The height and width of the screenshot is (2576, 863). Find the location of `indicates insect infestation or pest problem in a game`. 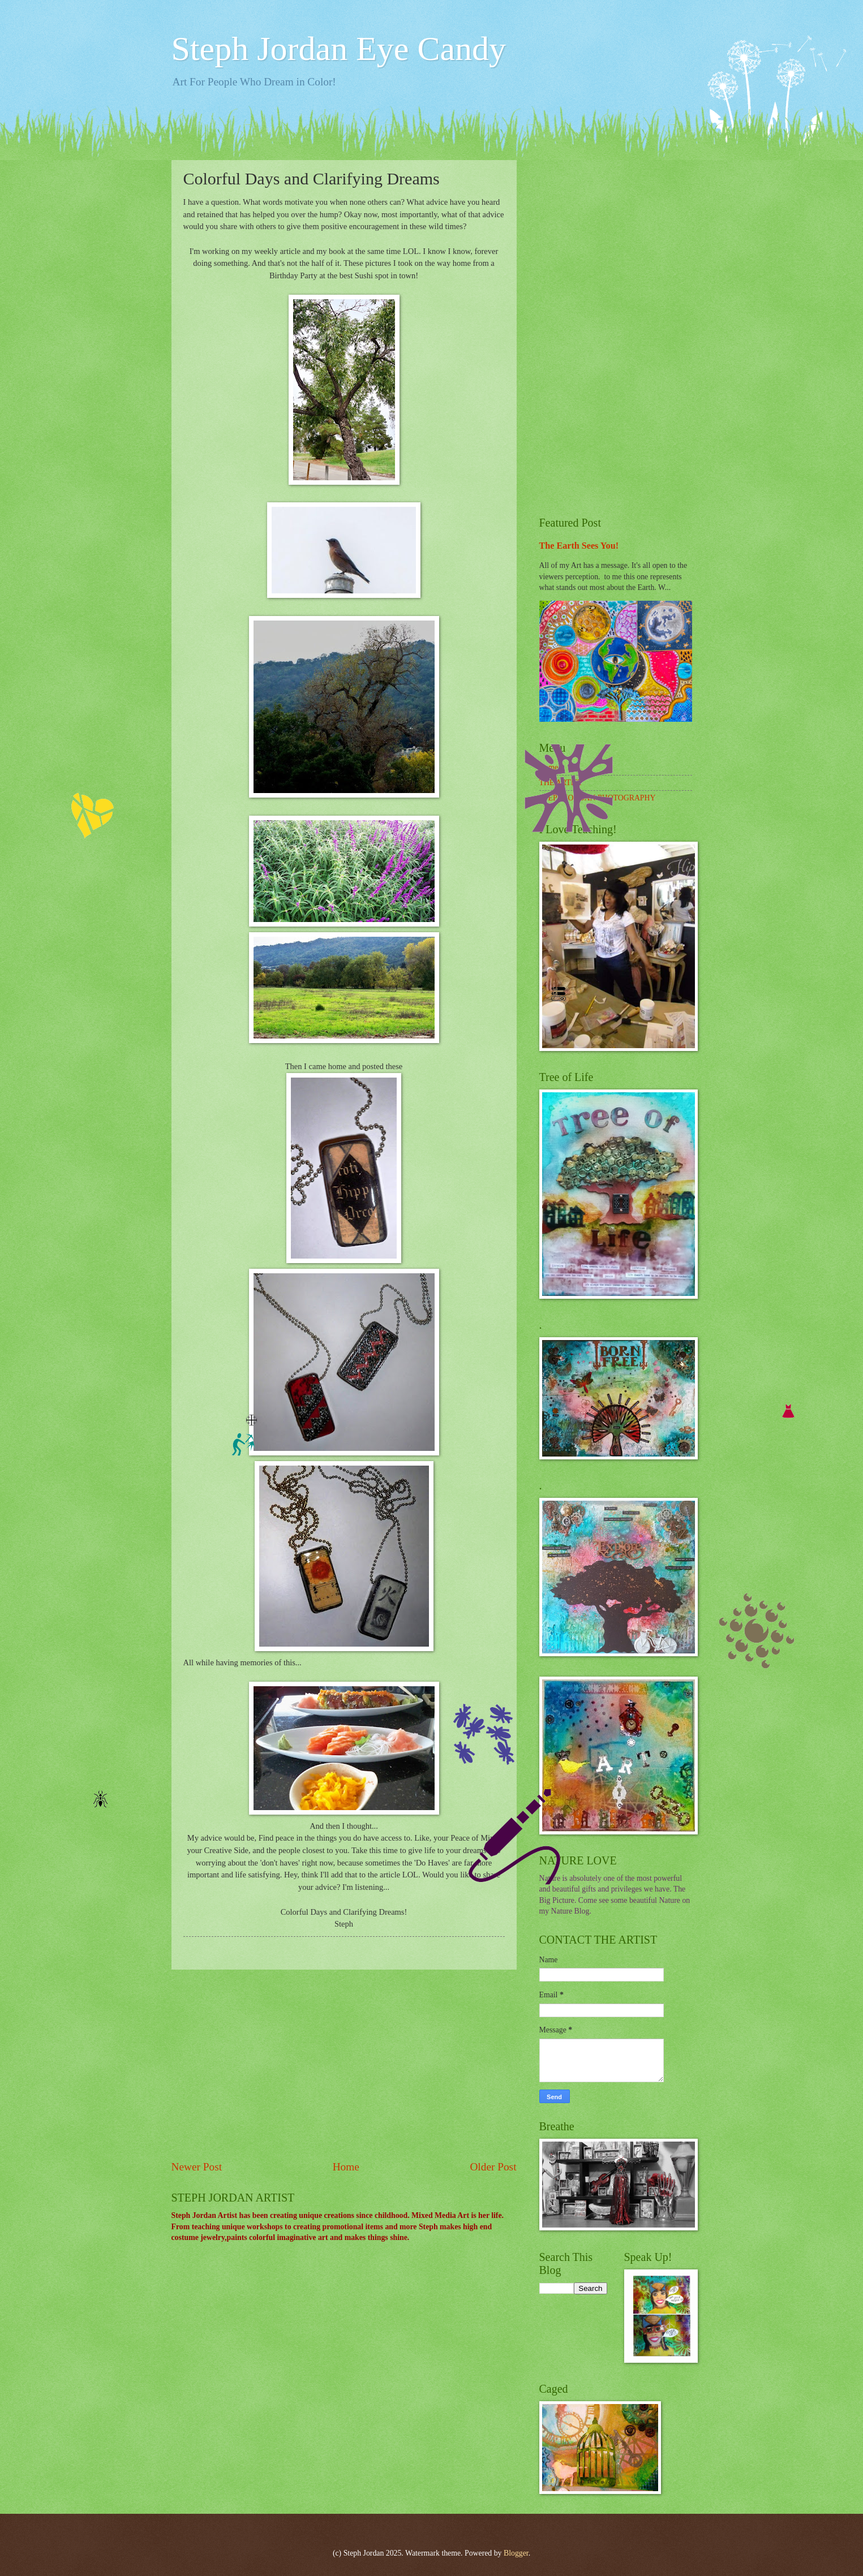

indicates insect infestation or pest problem in a game is located at coordinates (484, 1734).